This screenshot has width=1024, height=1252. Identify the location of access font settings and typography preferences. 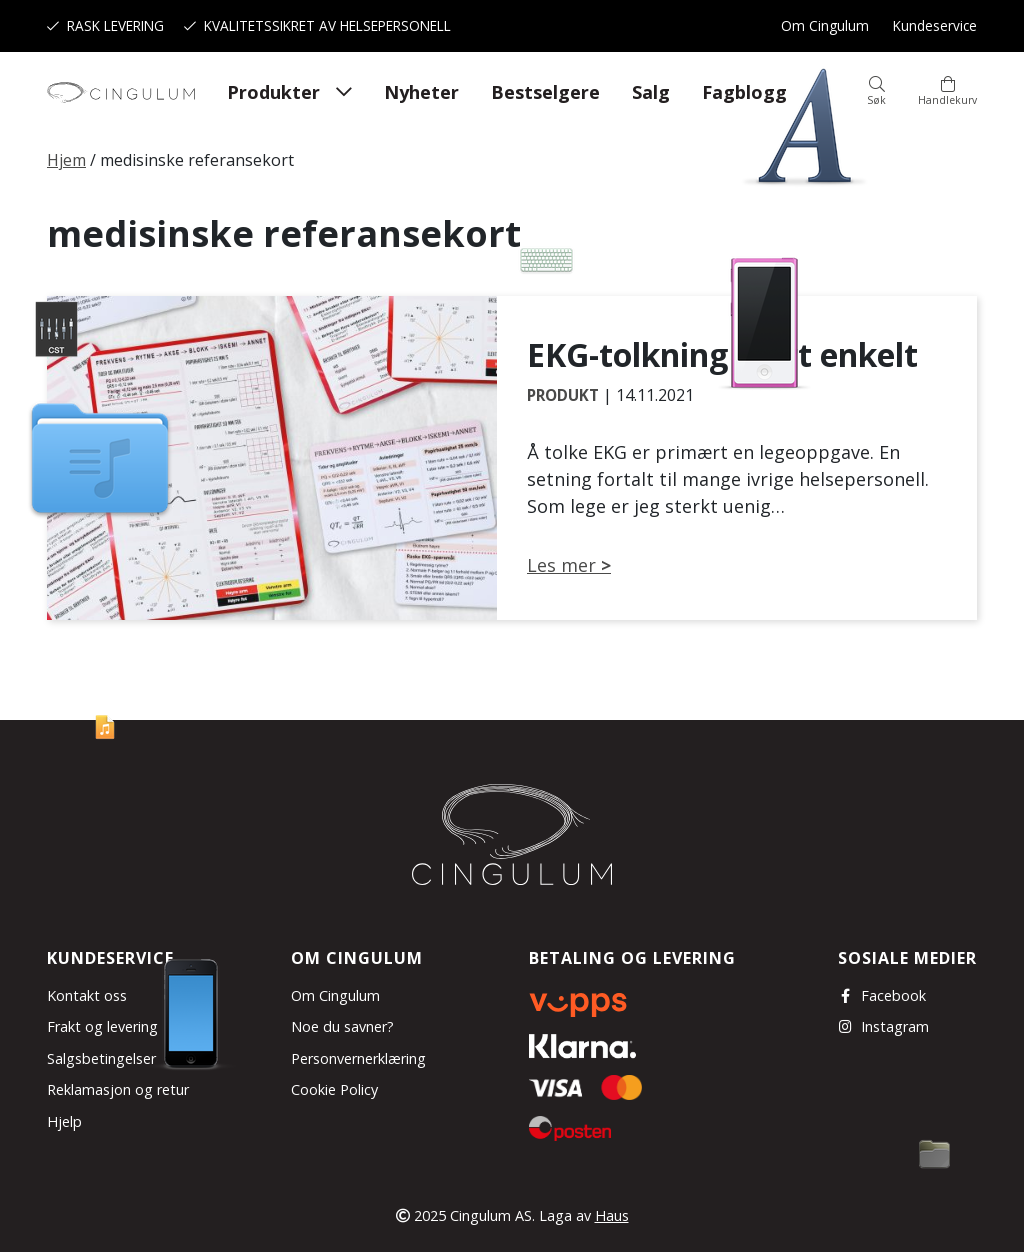
(802, 122).